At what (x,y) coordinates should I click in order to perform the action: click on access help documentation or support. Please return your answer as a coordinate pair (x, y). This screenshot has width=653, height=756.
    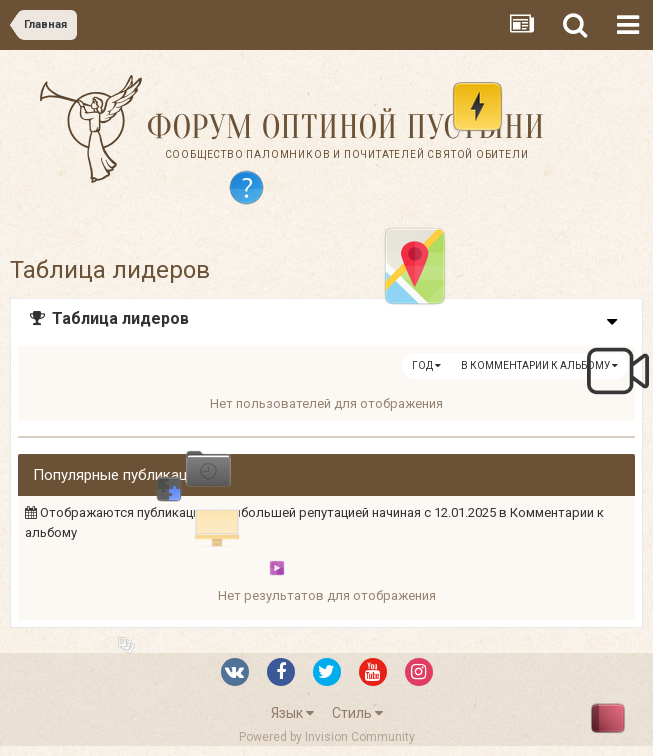
    Looking at the image, I should click on (246, 187).